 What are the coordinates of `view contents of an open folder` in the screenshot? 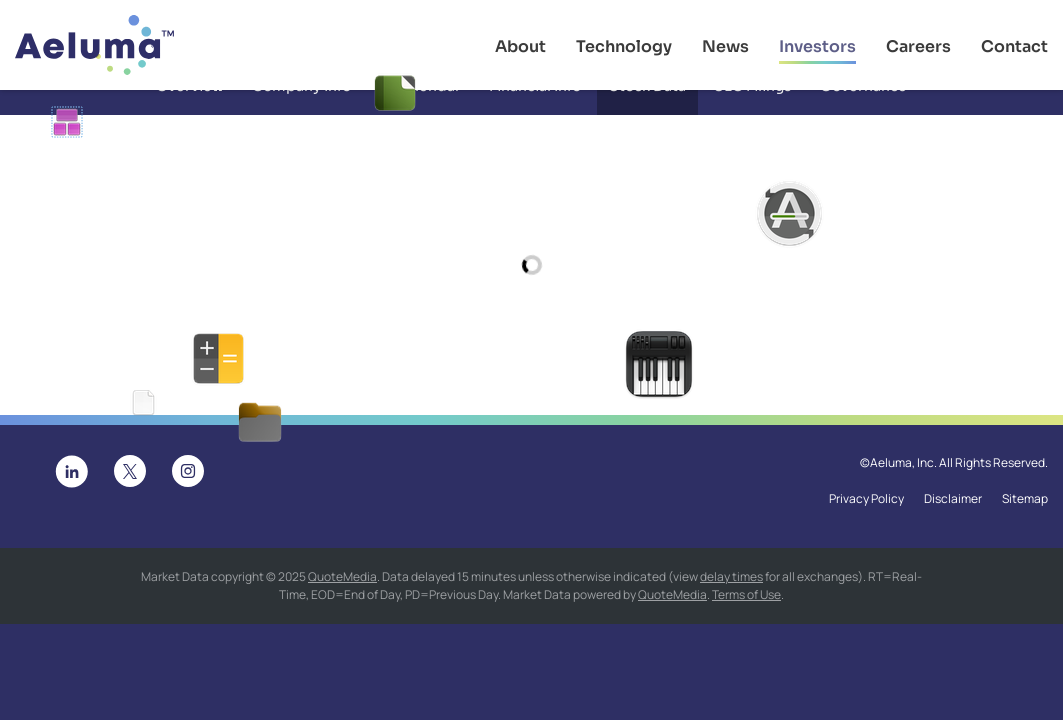 It's located at (260, 422).